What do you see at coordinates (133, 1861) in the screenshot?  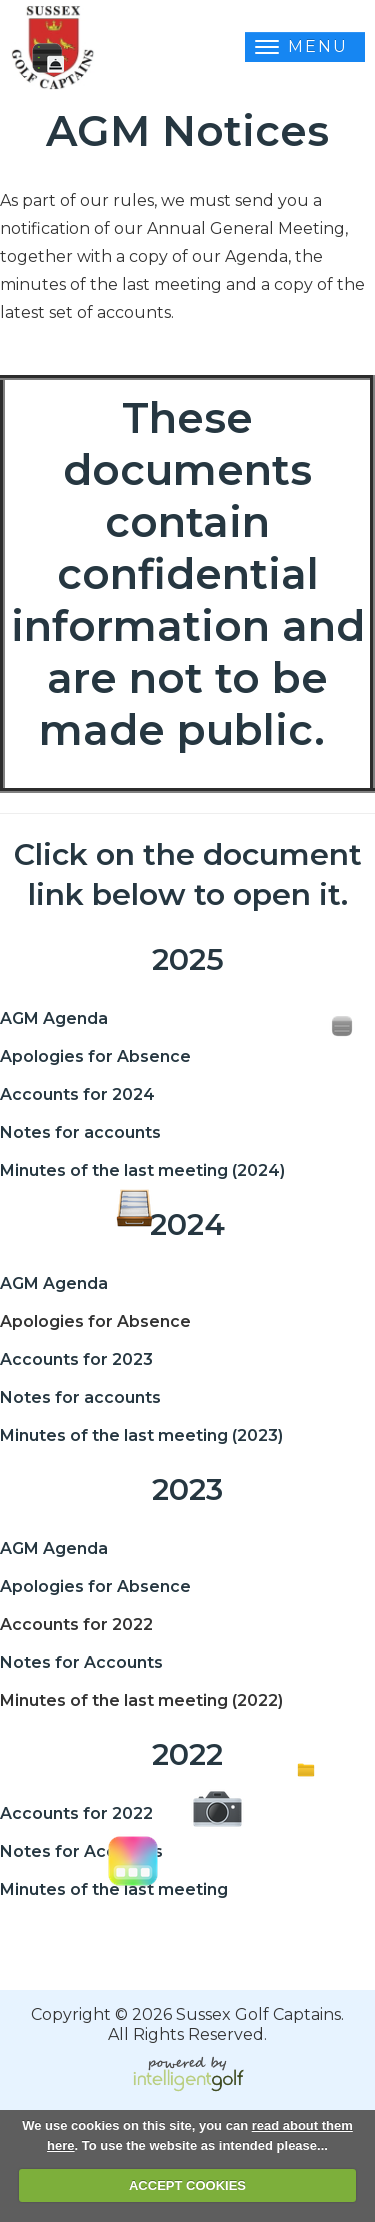 I see `adjust display color and calibration settings` at bounding box center [133, 1861].